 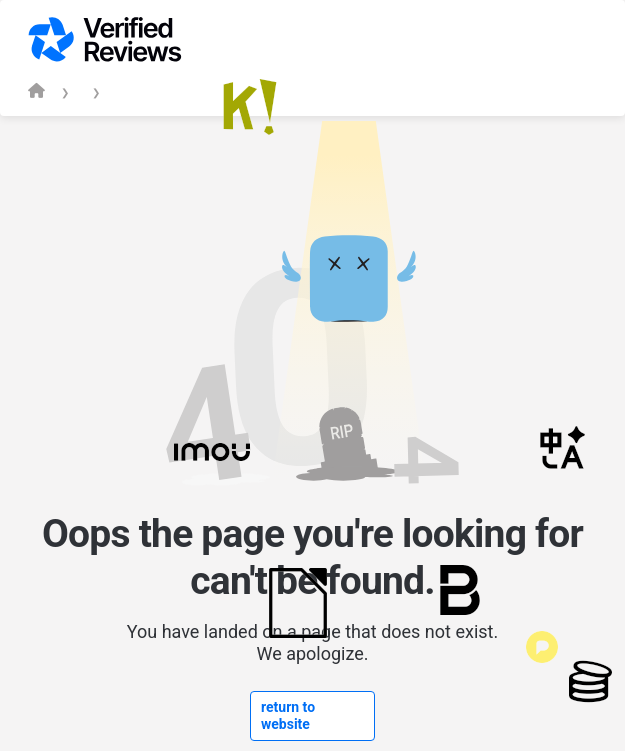 What do you see at coordinates (460, 590) in the screenshot?
I see `brenntag company logo` at bounding box center [460, 590].